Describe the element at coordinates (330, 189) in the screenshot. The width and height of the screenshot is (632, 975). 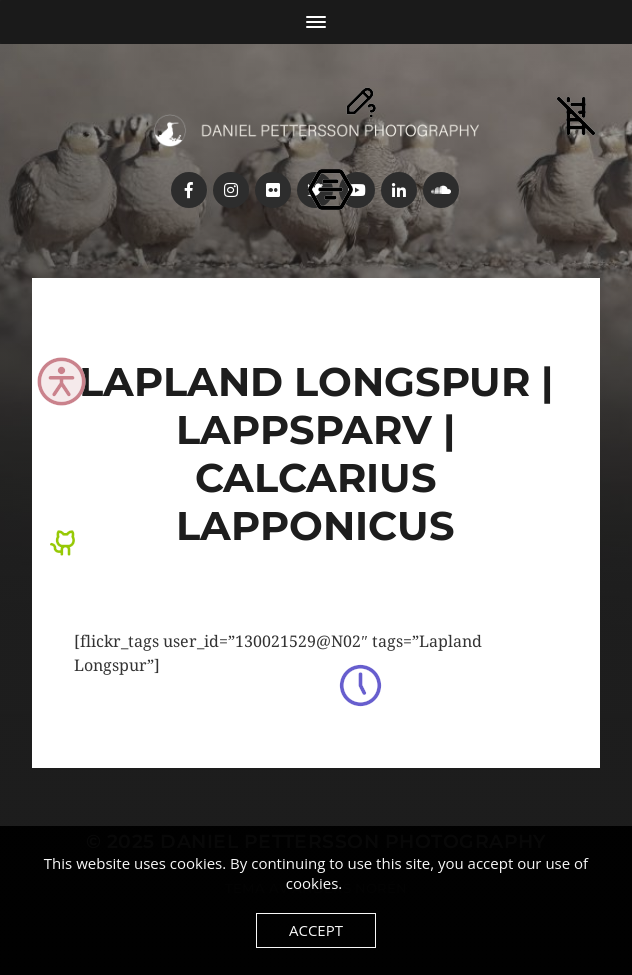
I see `open the Bumble dating app` at that location.